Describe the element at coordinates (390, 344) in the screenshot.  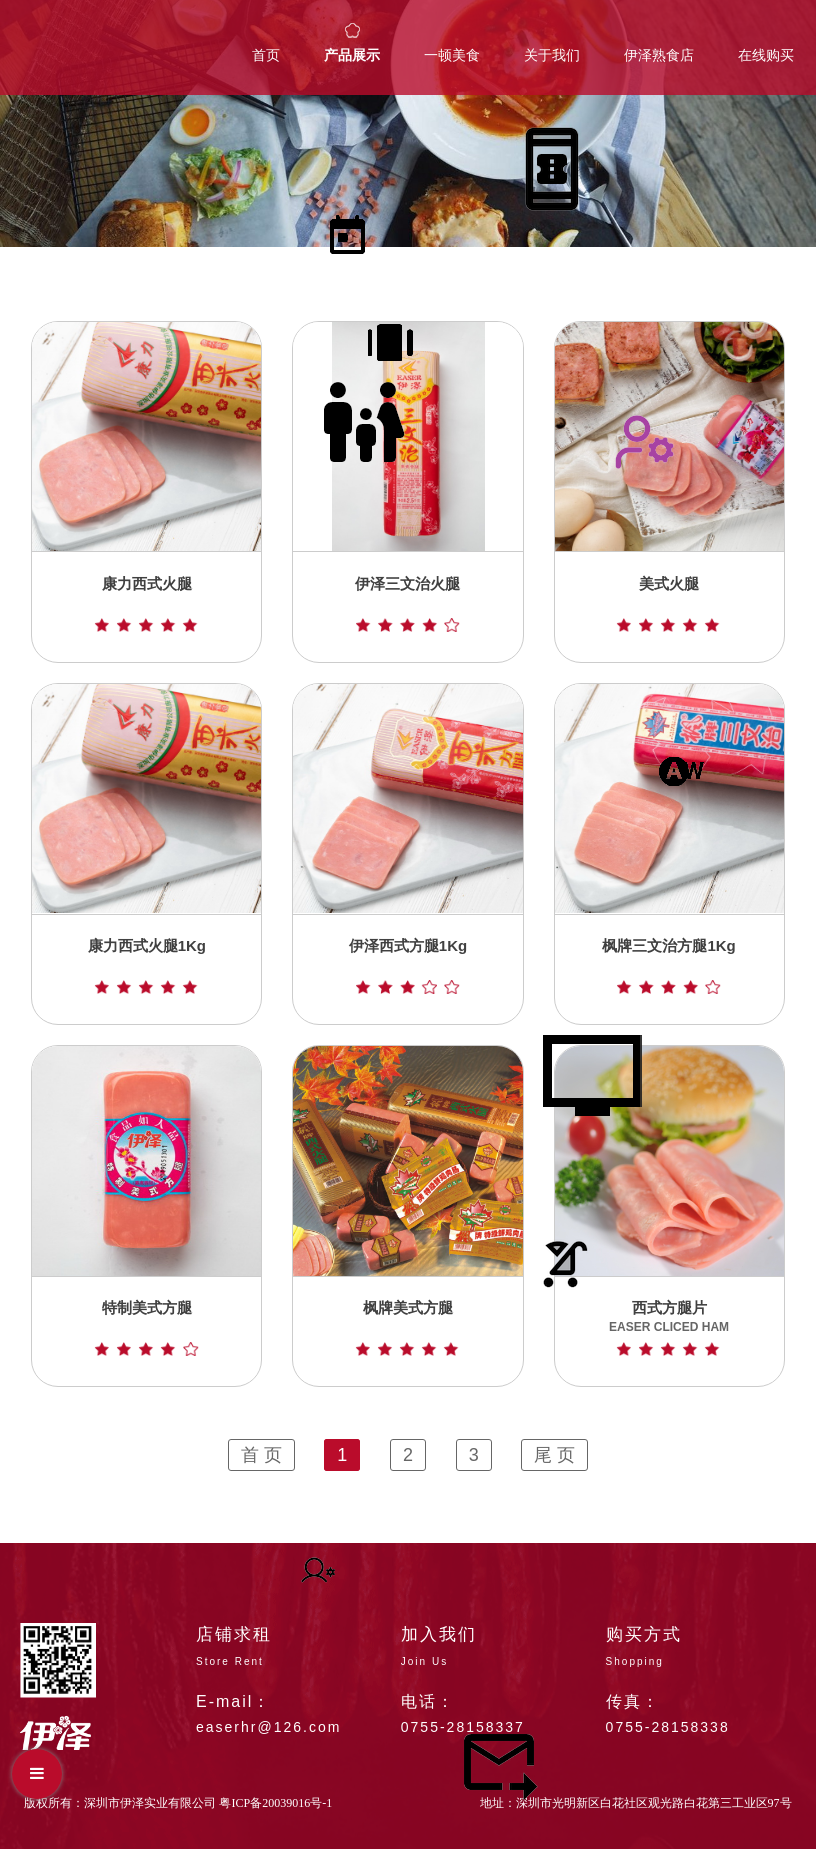
I see `view stories or card-based content` at that location.